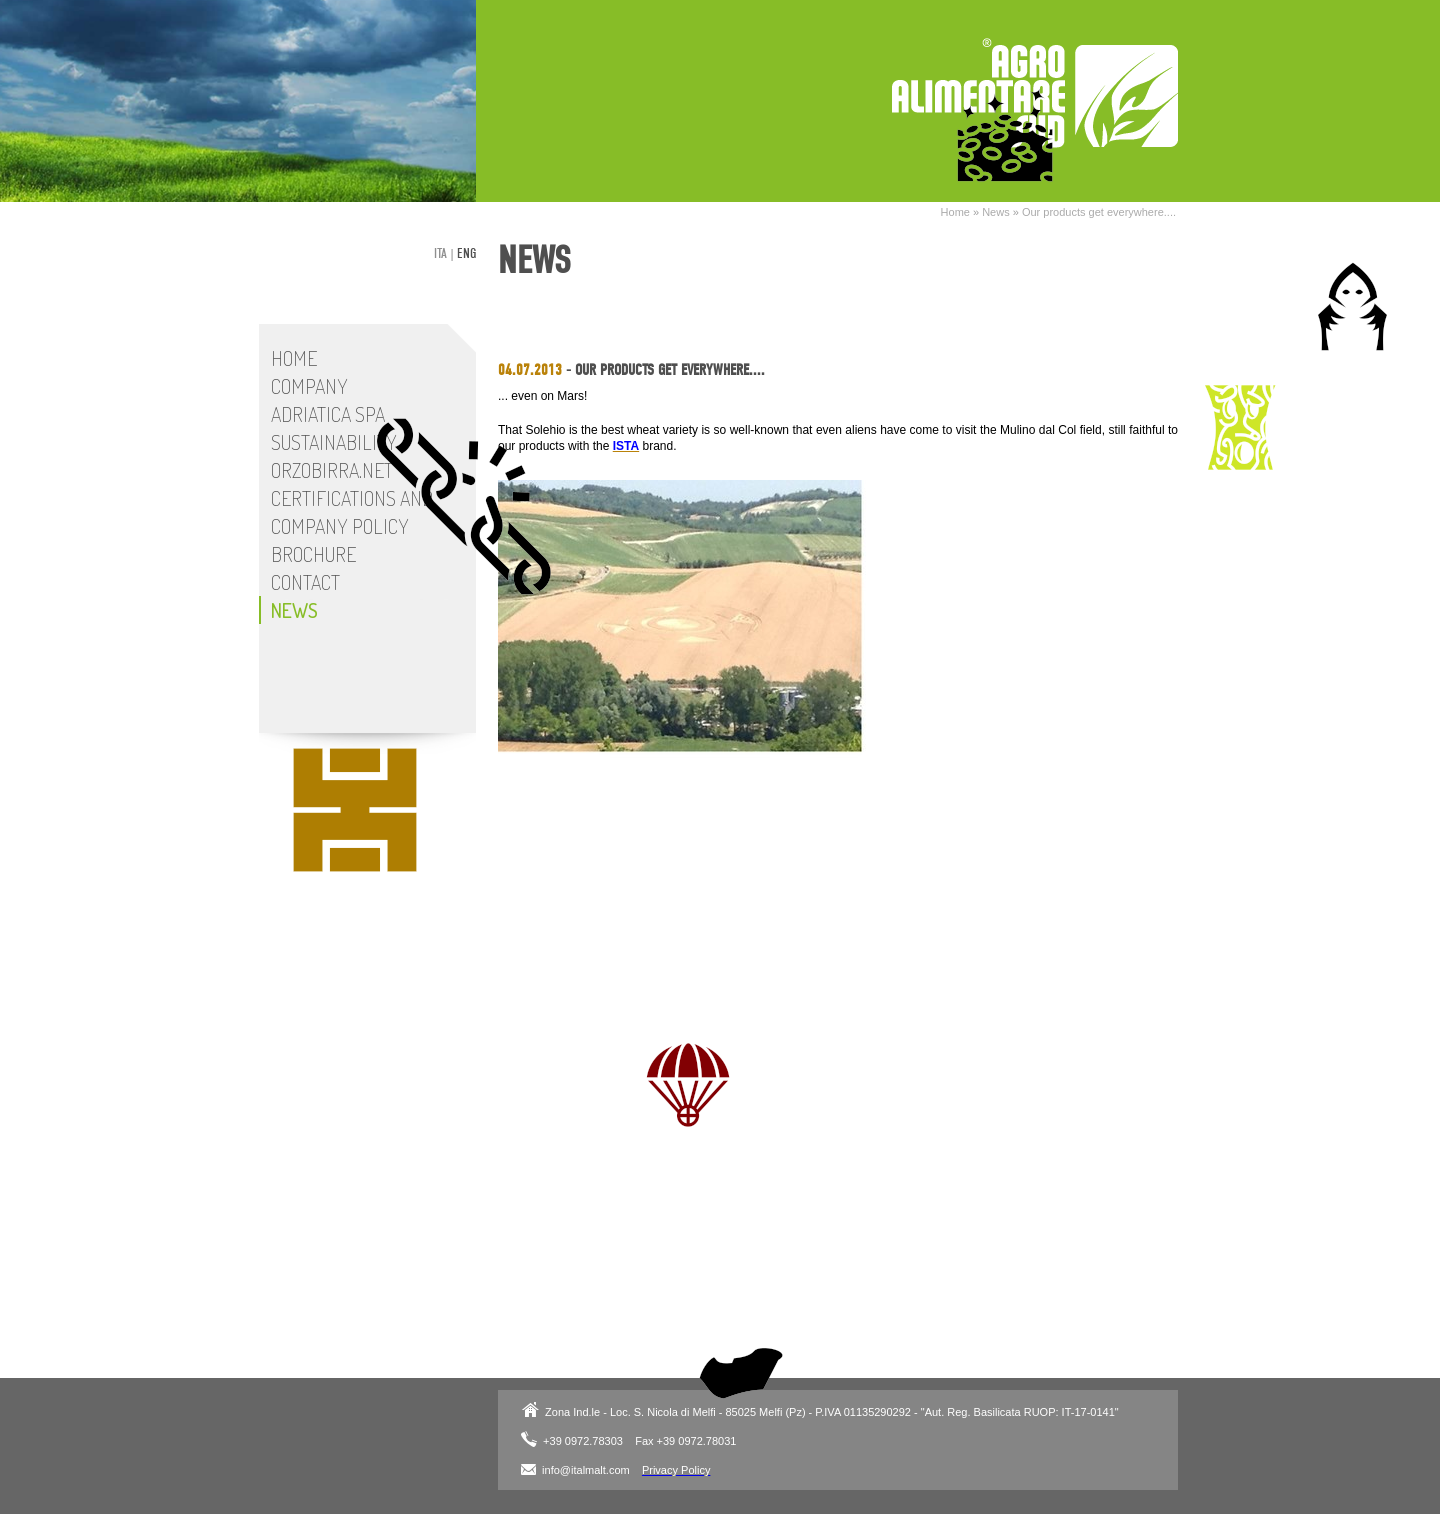 The height and width of the screenshot is (1514, 1440). Describe the element at coordinates (463, 506) in the screenshot. I see `disconnect or unlink accounts` at that location.